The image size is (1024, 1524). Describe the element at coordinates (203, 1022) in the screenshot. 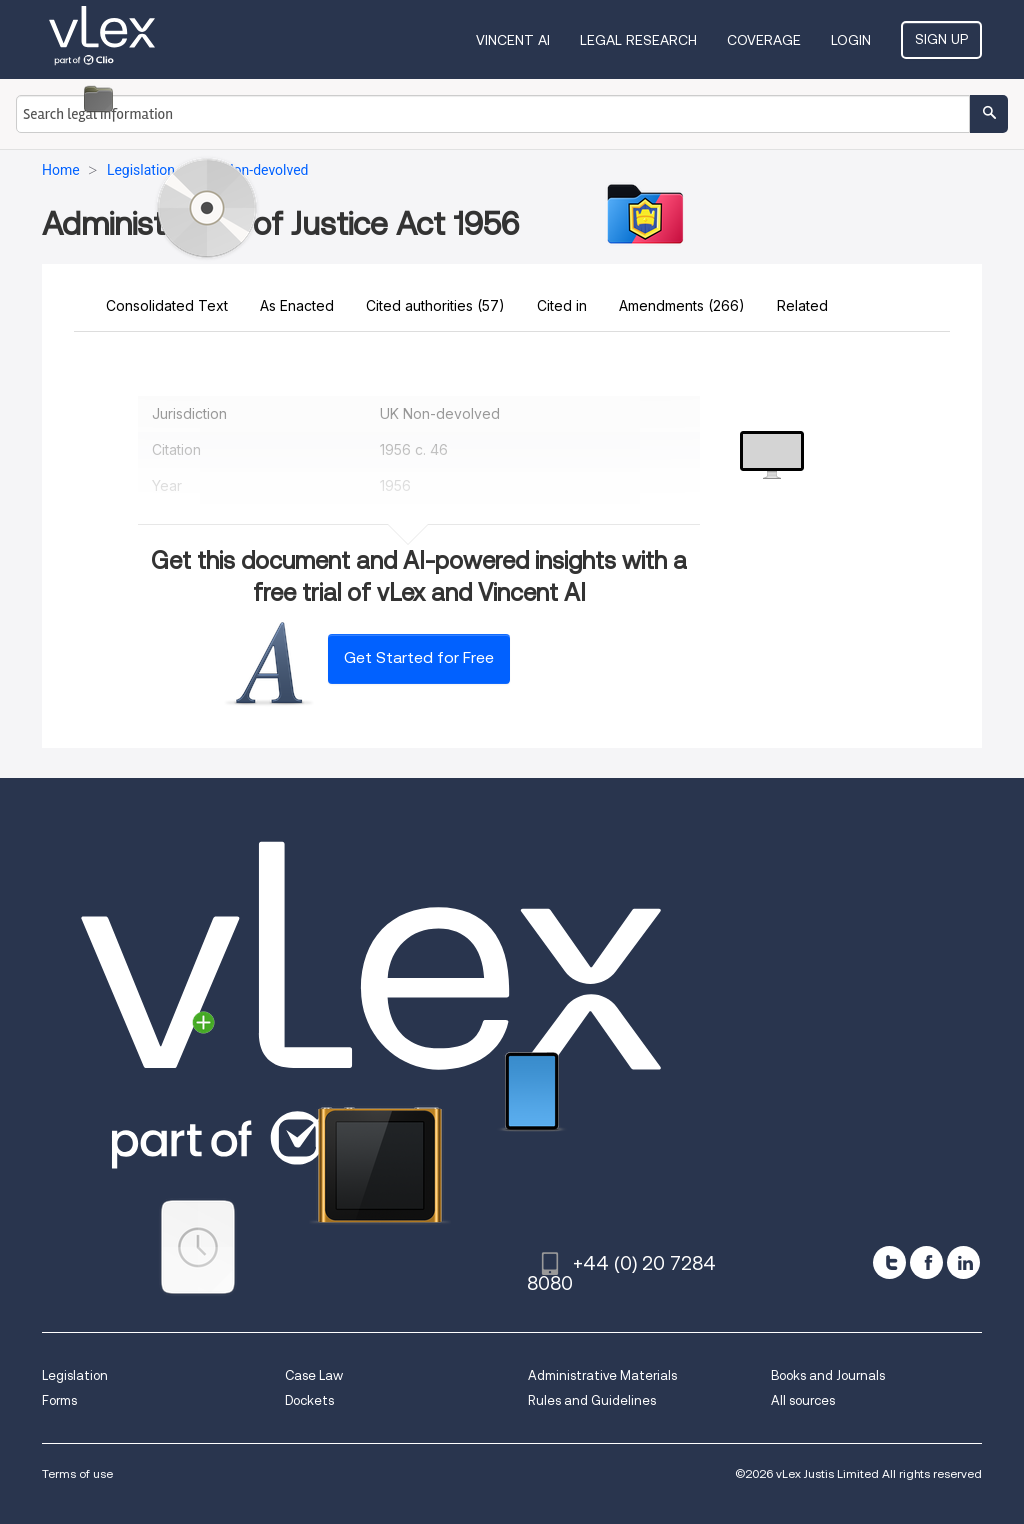

I see `add a new item to the list` at that location.